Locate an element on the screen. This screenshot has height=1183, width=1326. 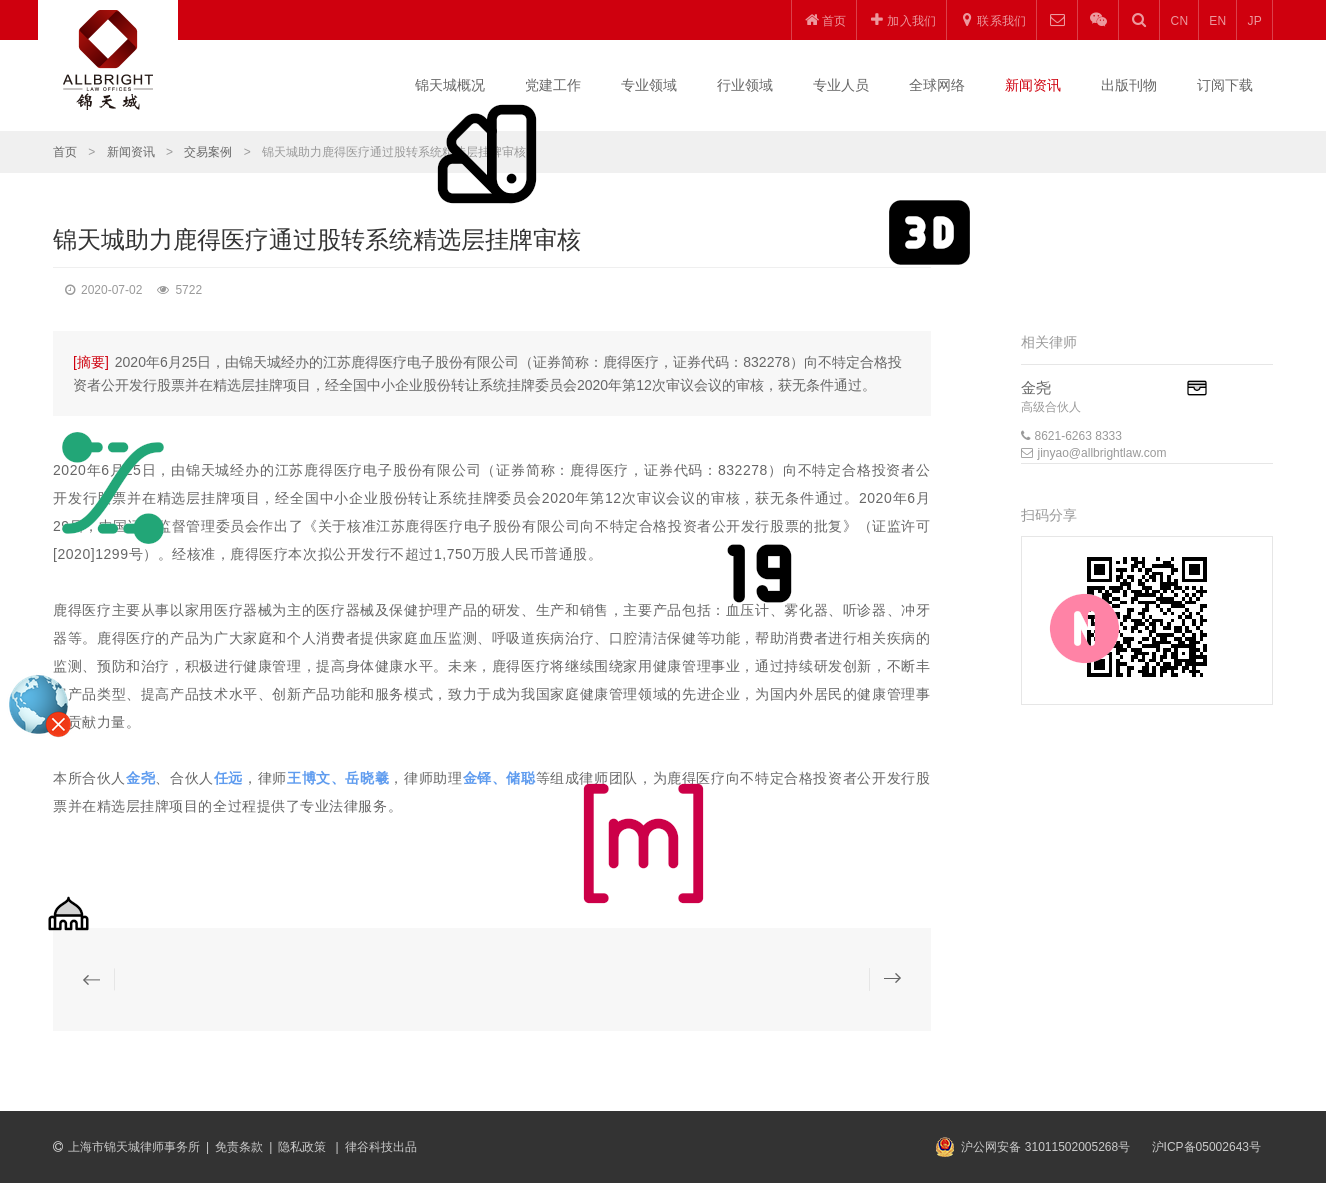
matrix decentralized messaging platform logo is located at coordinates (643, 843).